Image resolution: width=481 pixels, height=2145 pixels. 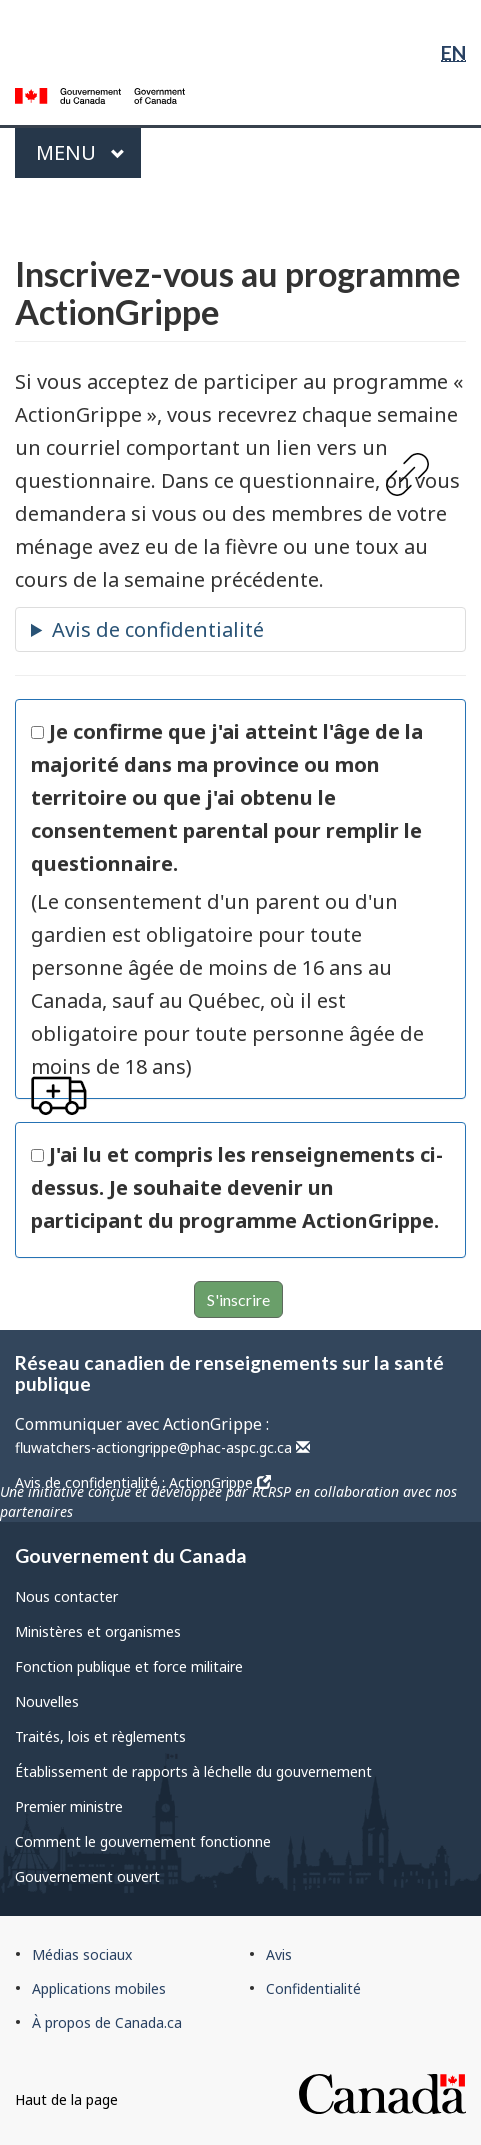 I want to click on copy link to clipboard, so click(x=407, y=474).